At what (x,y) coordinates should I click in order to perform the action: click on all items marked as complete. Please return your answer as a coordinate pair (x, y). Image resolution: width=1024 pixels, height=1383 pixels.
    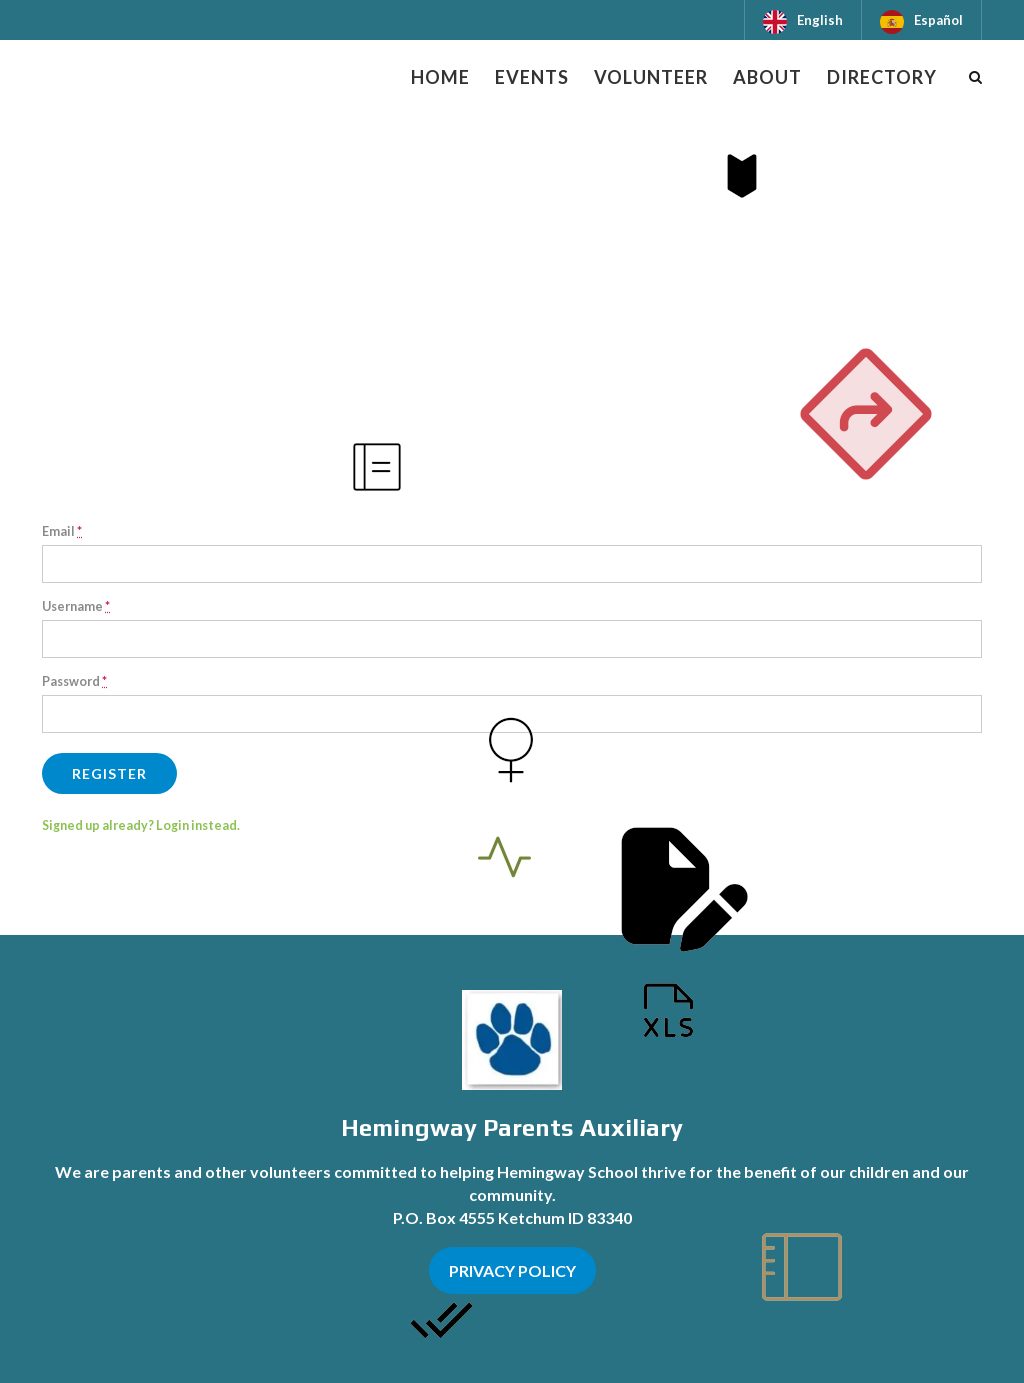
    Looking at the image, I should click on (441, 1319).